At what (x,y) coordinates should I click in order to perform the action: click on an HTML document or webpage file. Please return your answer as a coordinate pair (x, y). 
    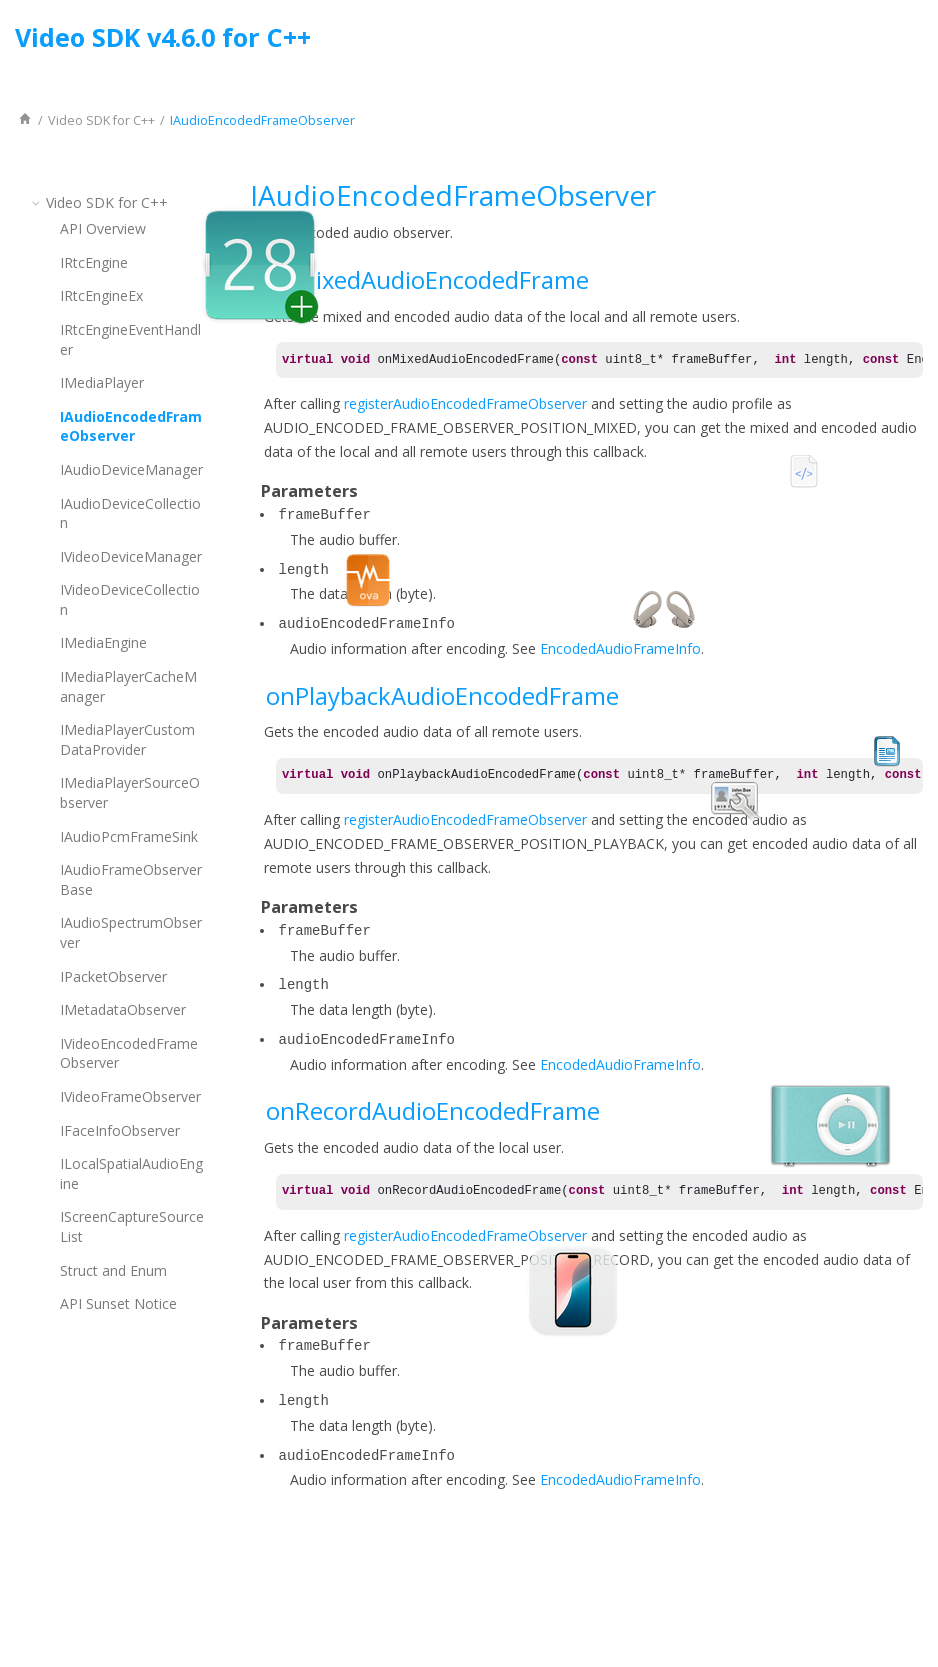
    Looking at the image, I should click on (804, 471).